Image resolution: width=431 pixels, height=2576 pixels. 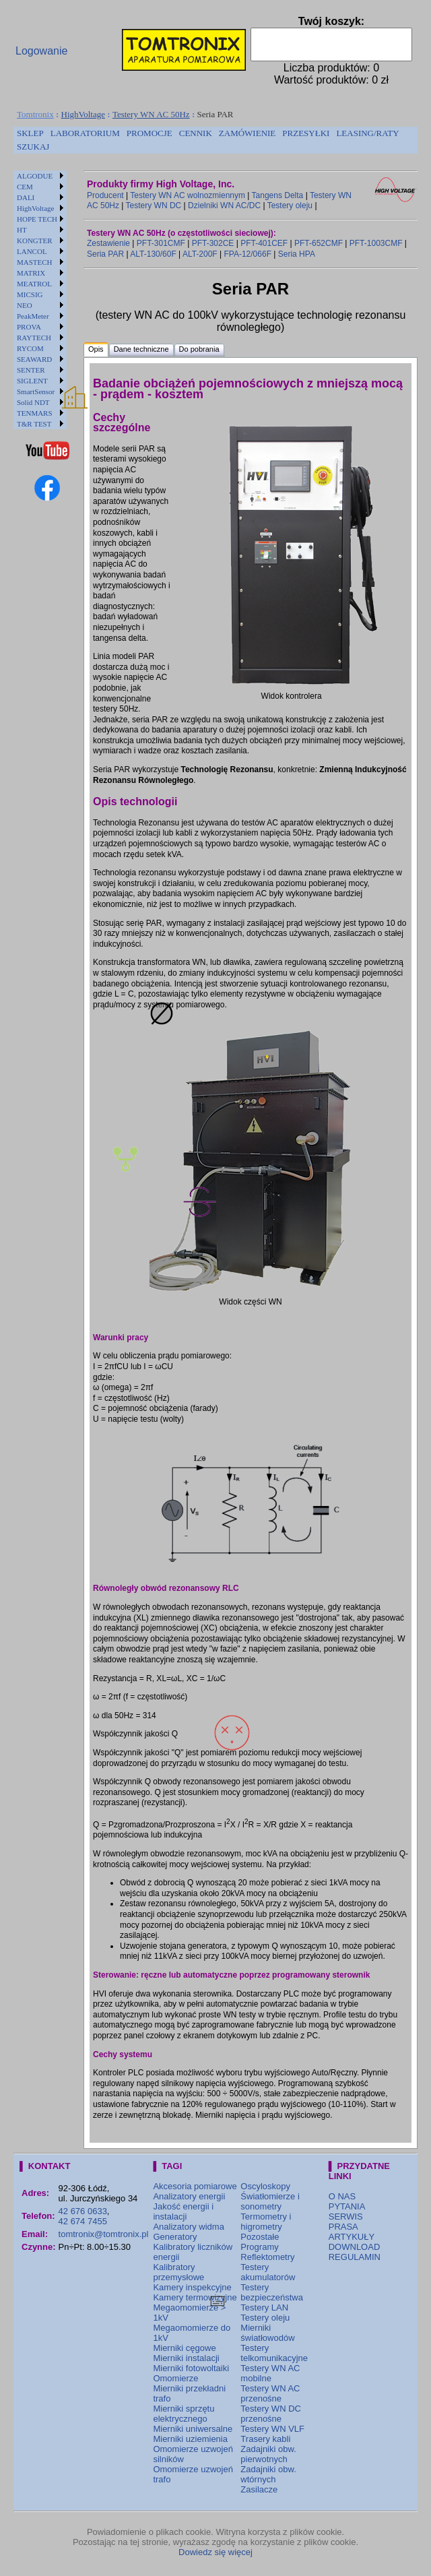 I want to click on apply strikethrough formatting to selected text, so click(x=199, y=1201).